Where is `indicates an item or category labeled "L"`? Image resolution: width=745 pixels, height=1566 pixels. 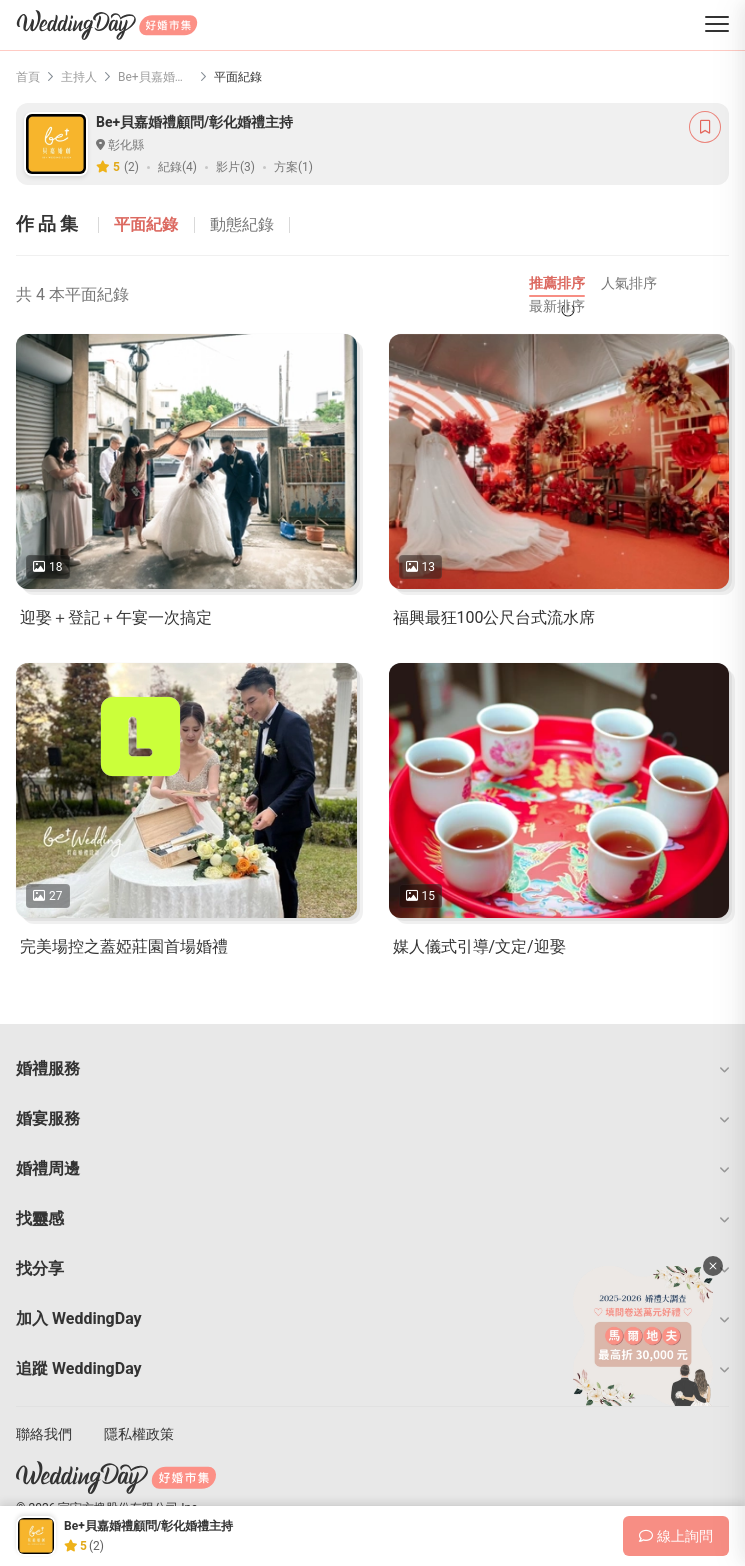 indicates an item or category labeled "L" is located at coordinates (140, 736).